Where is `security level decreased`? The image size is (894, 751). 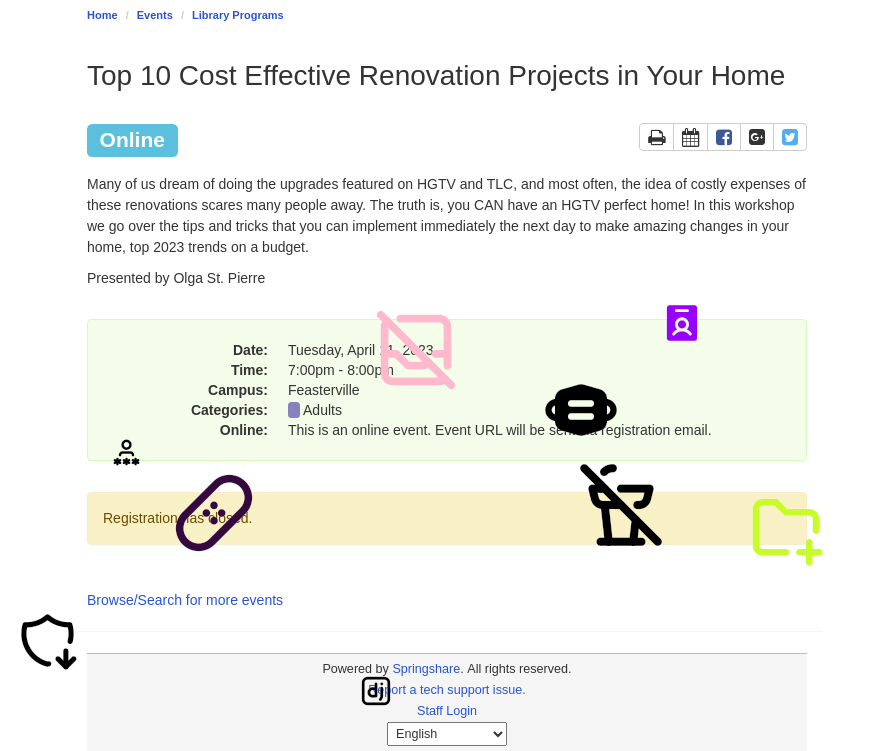
security level decreased is located at coordinates (47, 640).